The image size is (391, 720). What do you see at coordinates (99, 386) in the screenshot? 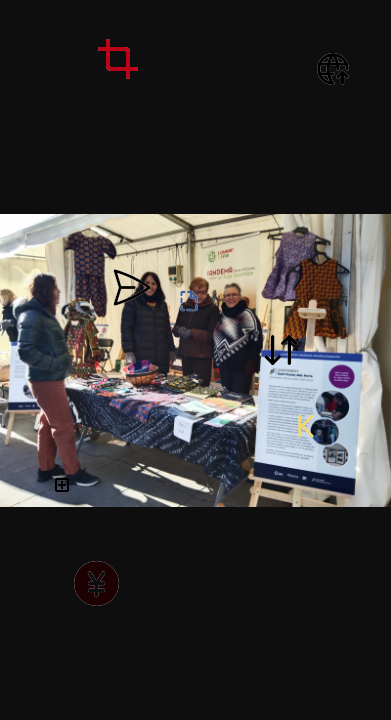
I see `share content with others` at bounding box center [99, 386].